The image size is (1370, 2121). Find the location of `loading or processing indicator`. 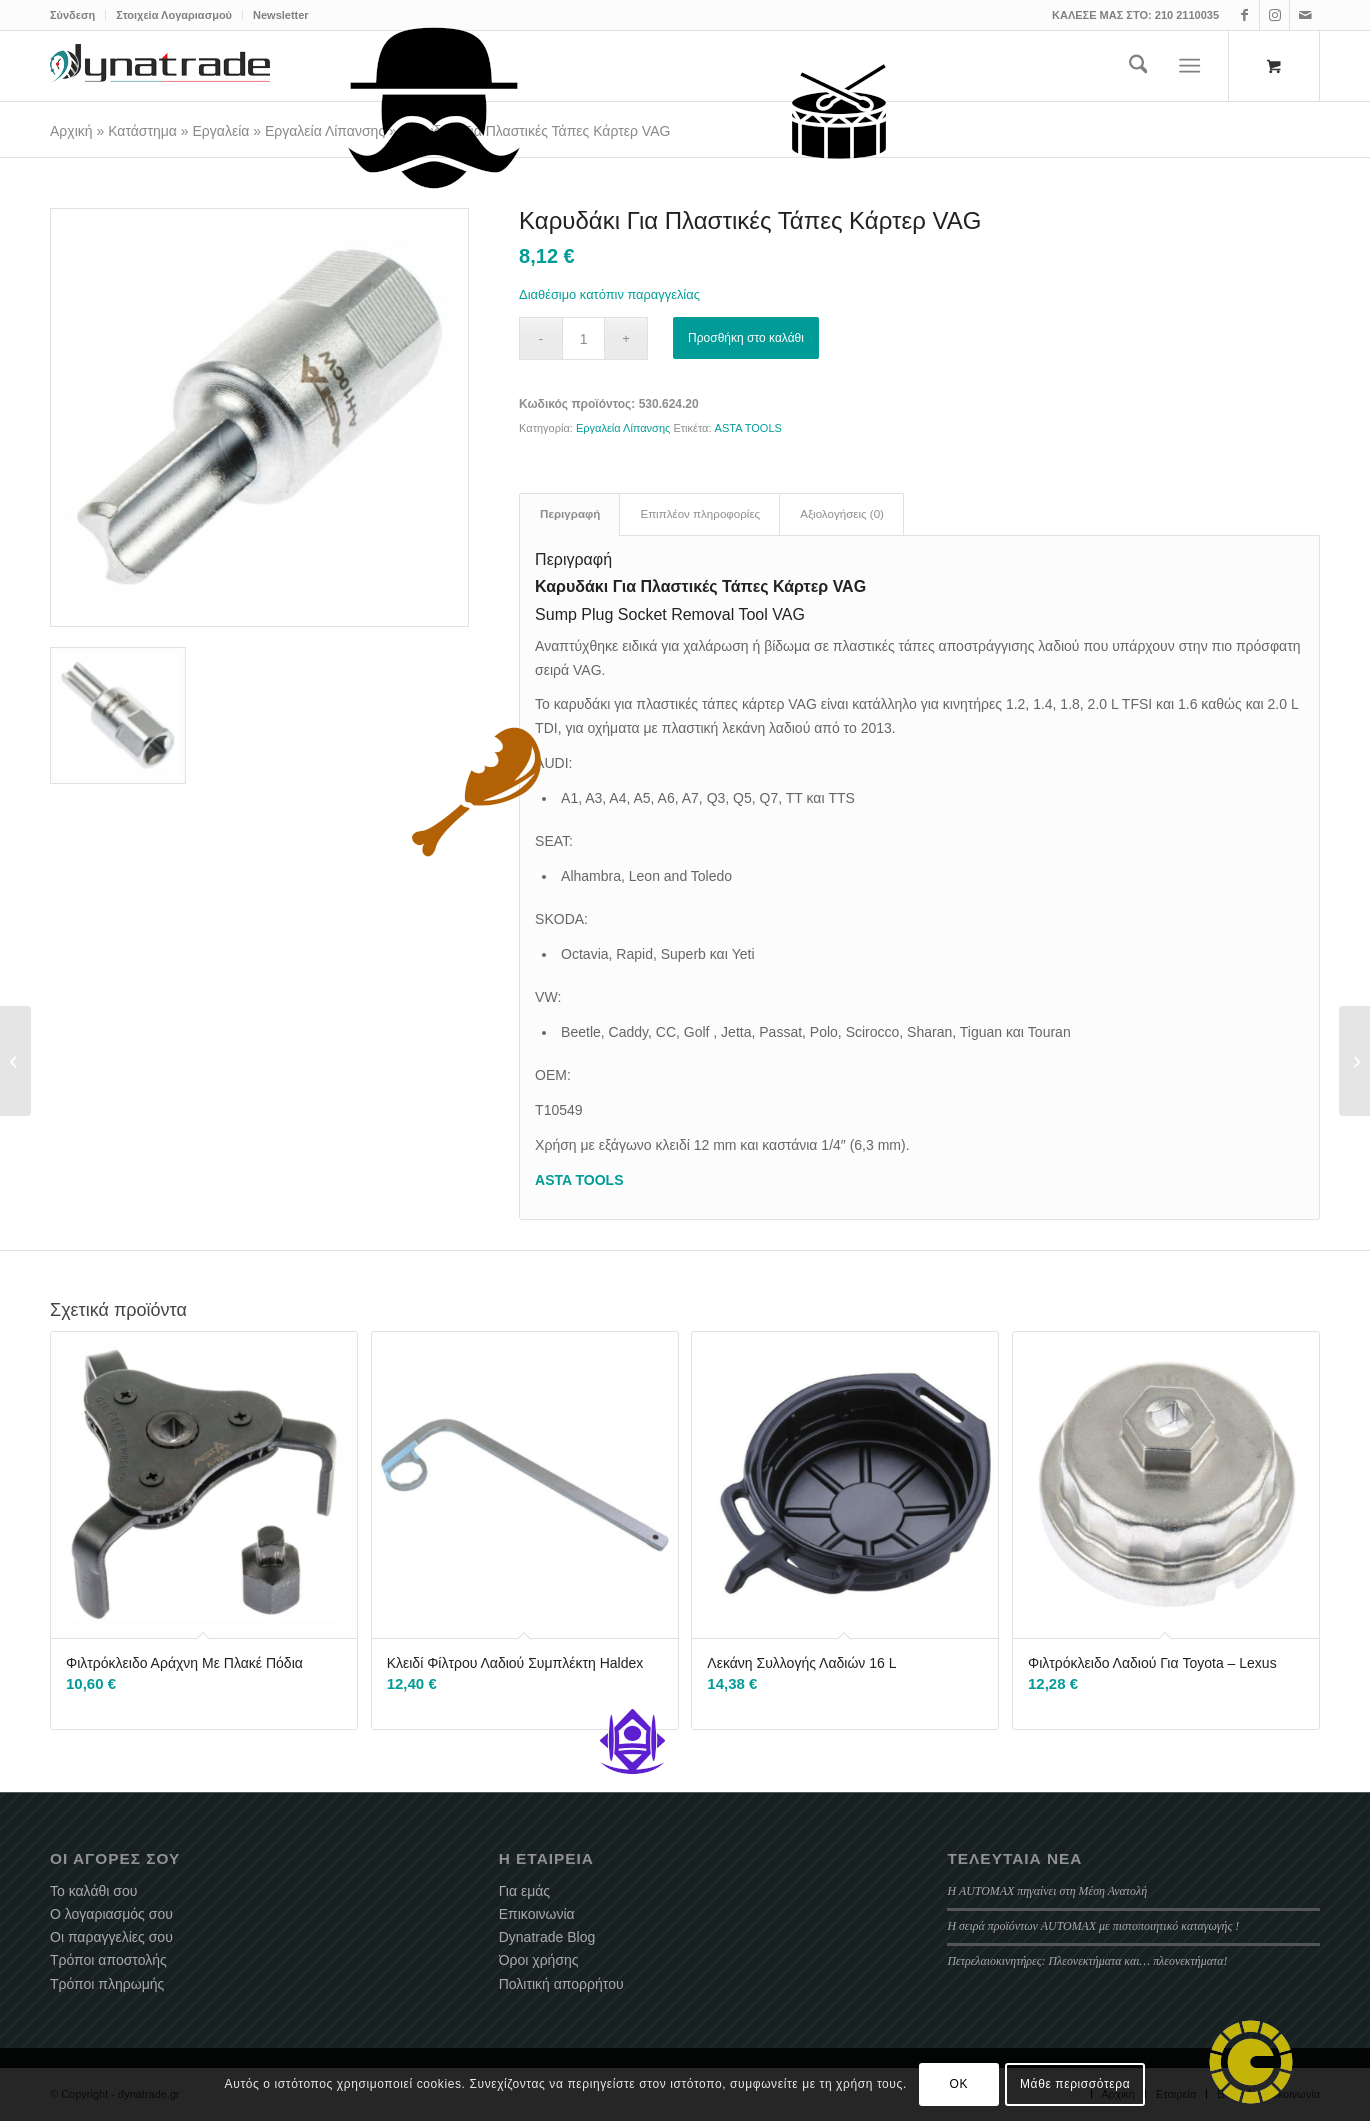

loading or processing indicator is located at coordinates (1251, 2062).